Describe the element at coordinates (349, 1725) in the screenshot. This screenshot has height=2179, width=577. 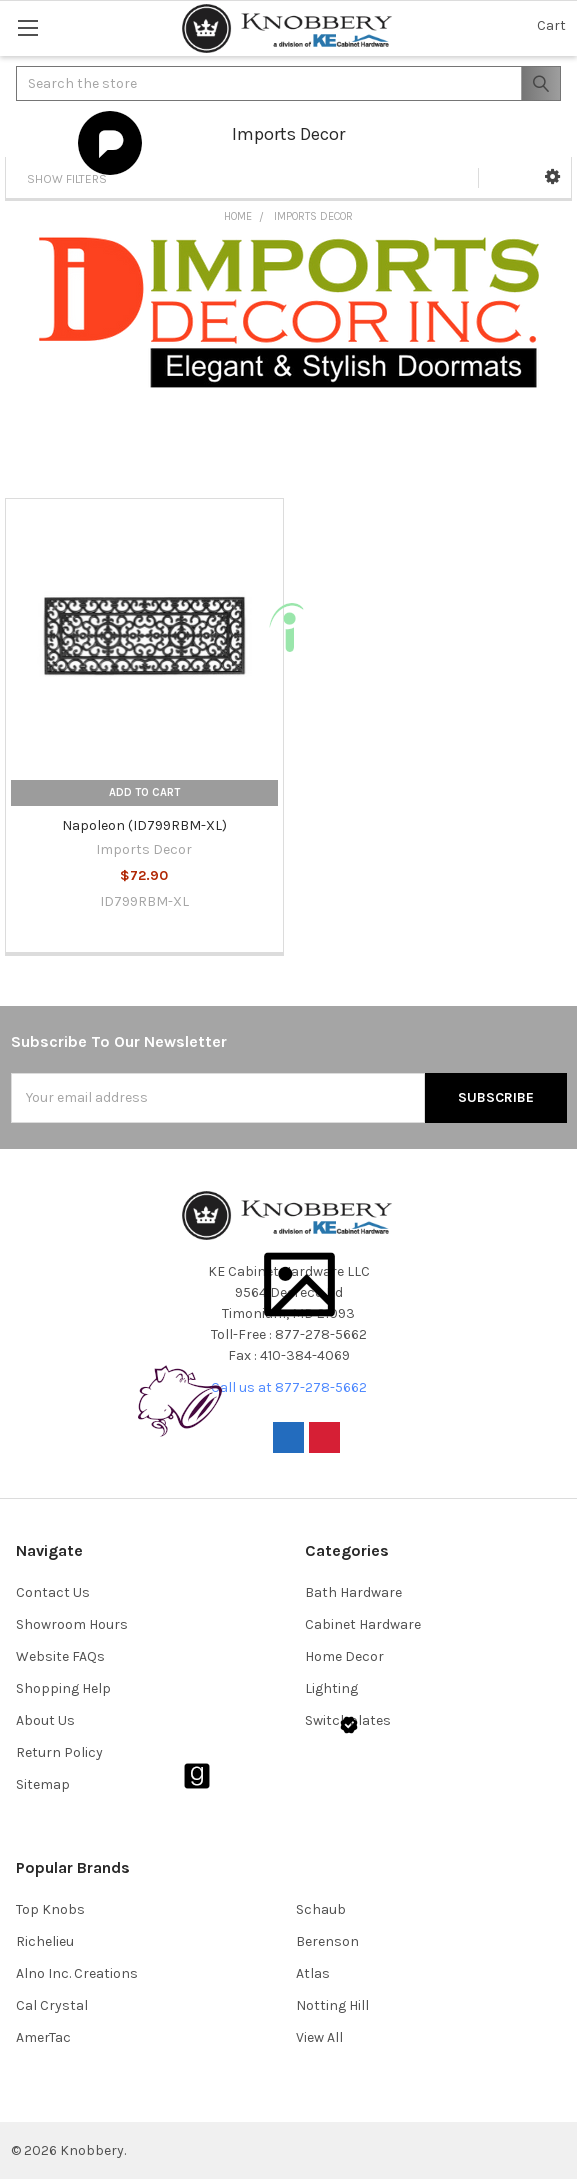
I see `indicates a verified account or profile` at that location.